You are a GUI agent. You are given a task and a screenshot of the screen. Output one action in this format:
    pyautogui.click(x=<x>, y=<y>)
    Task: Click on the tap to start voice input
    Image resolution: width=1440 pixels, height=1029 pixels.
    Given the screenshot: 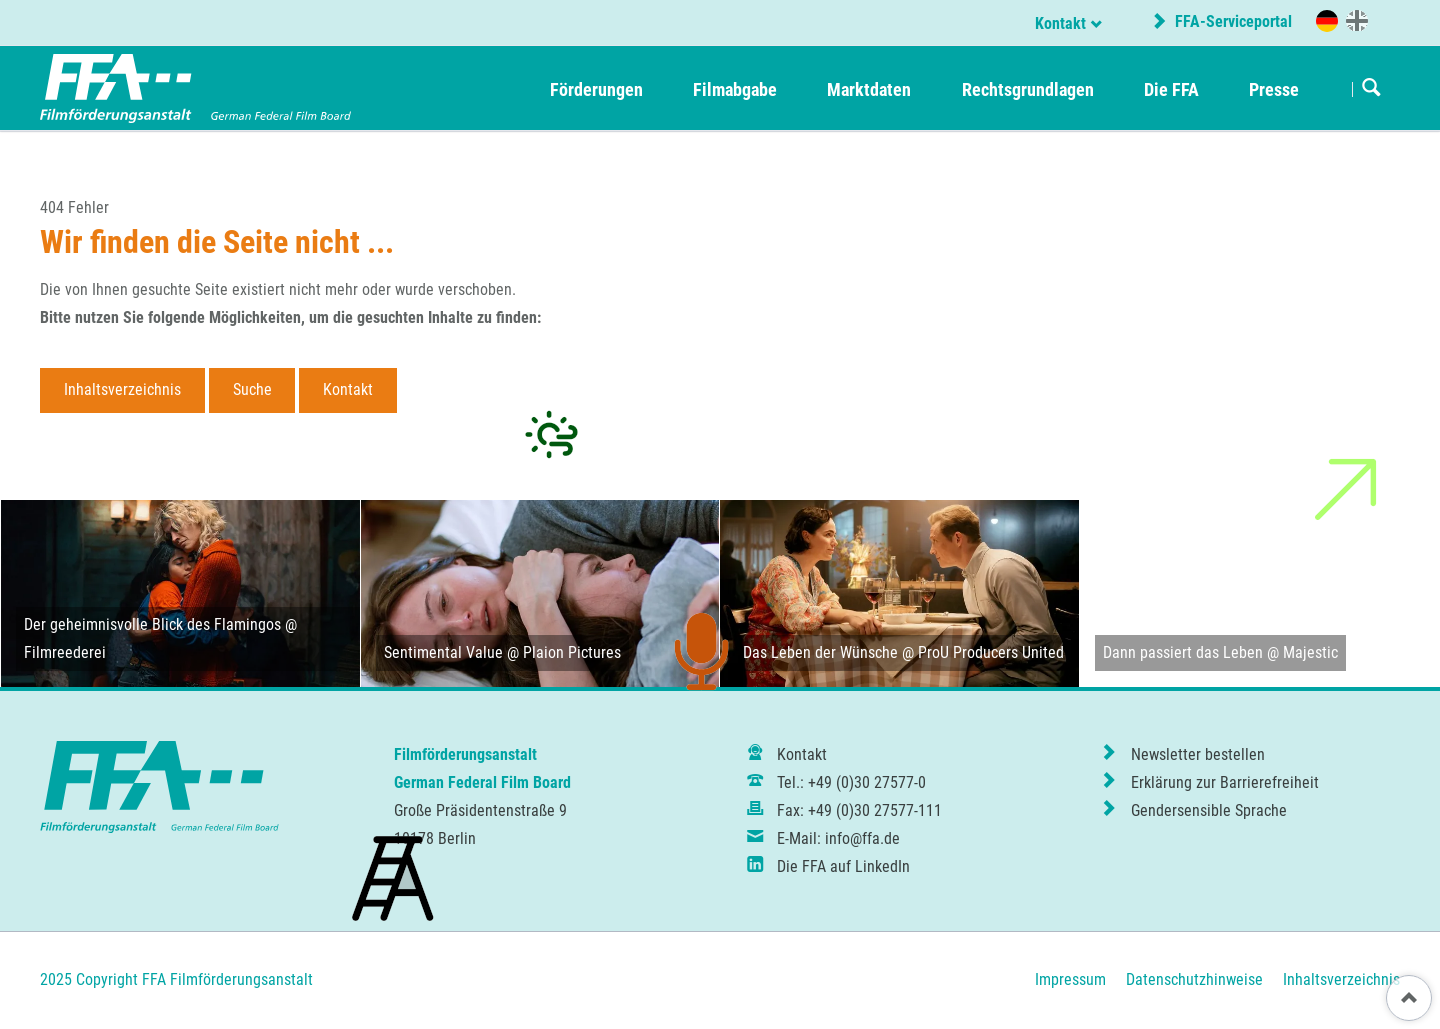 What is the action you would take?
    pyautogui.click(x=701, y=651)
    